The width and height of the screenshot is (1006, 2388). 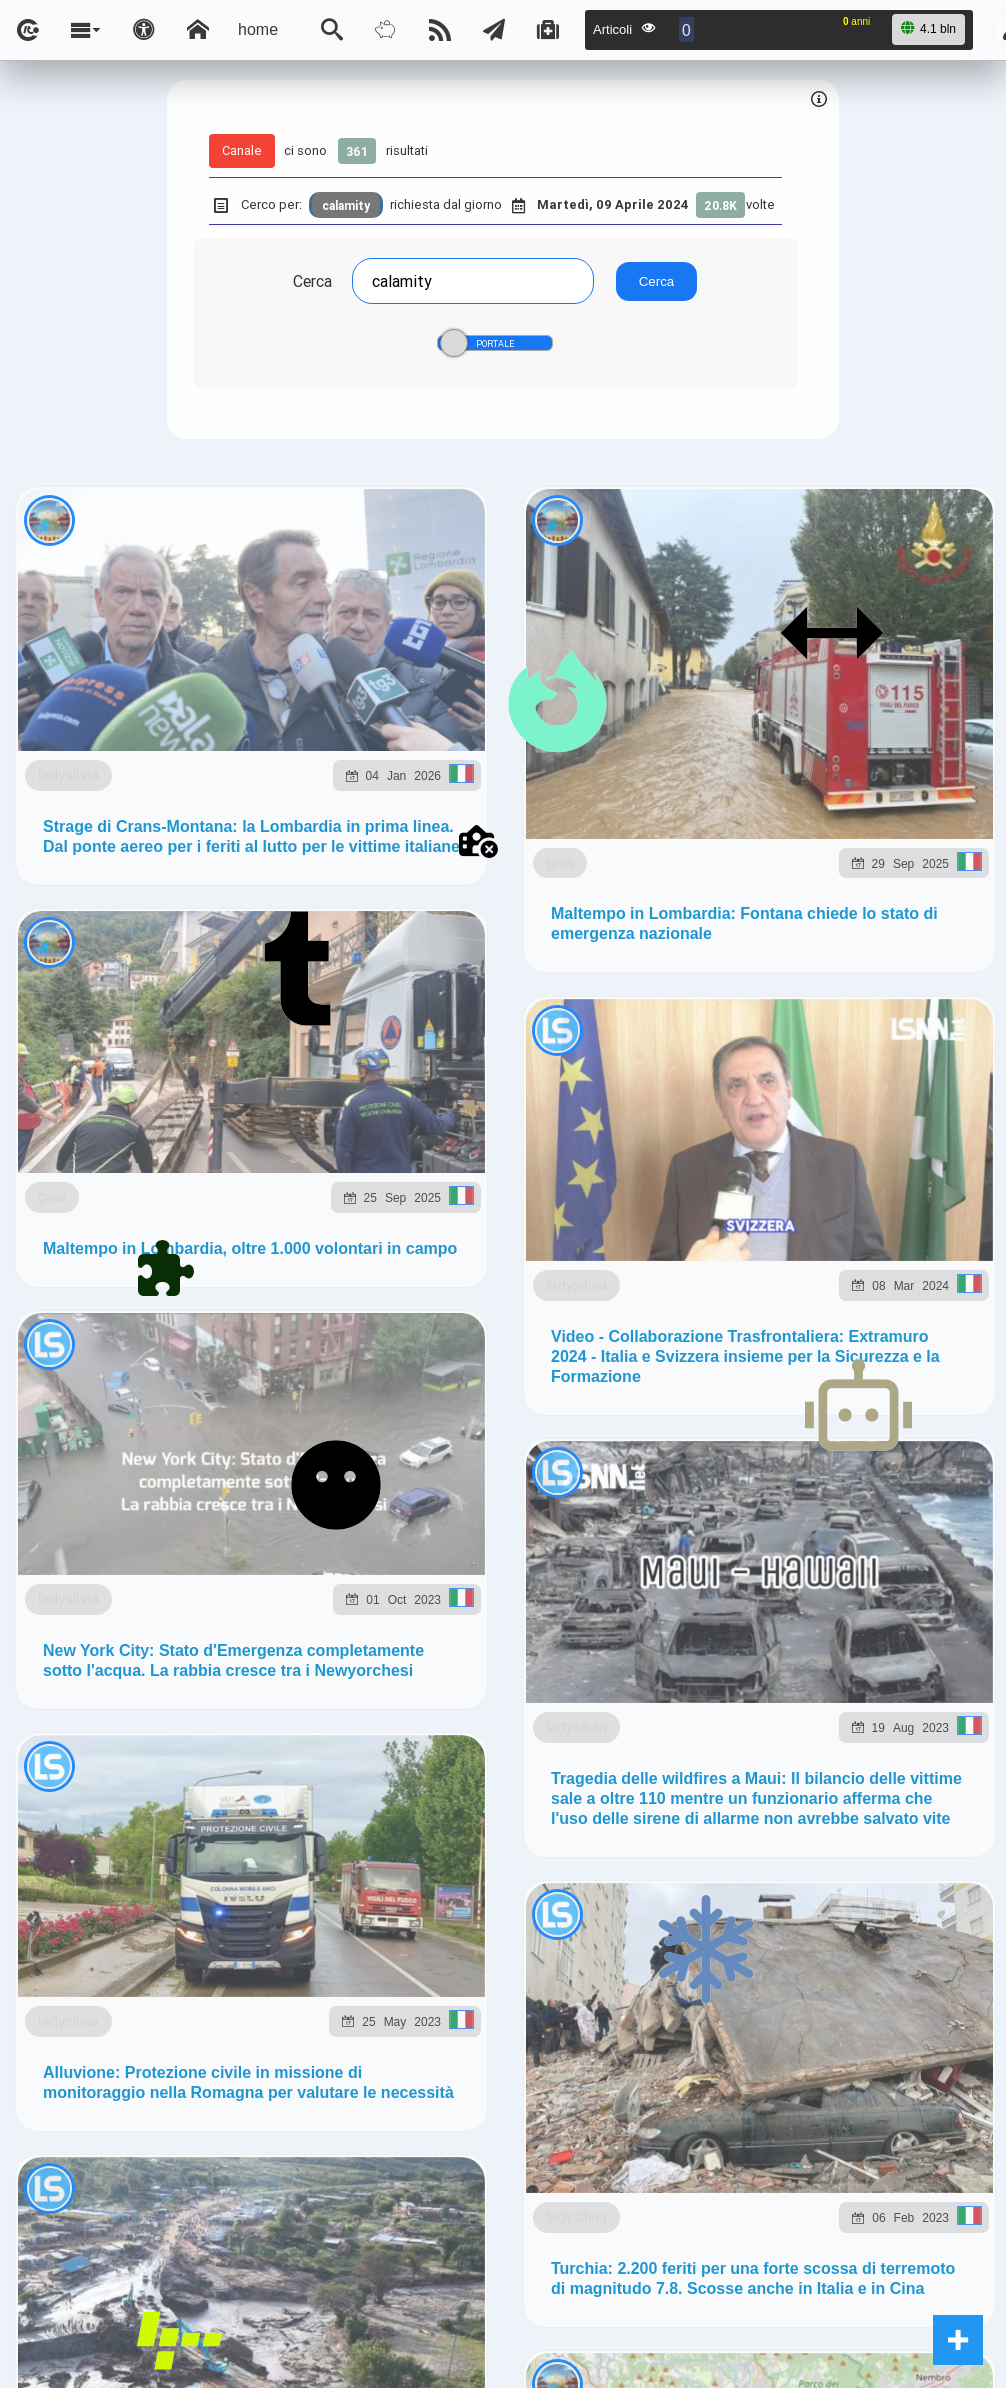 What do you see at coordinates (557, 701) in the screenshot?
I see `open Mozilla Firefox browser` at bounding box center [557, 701].